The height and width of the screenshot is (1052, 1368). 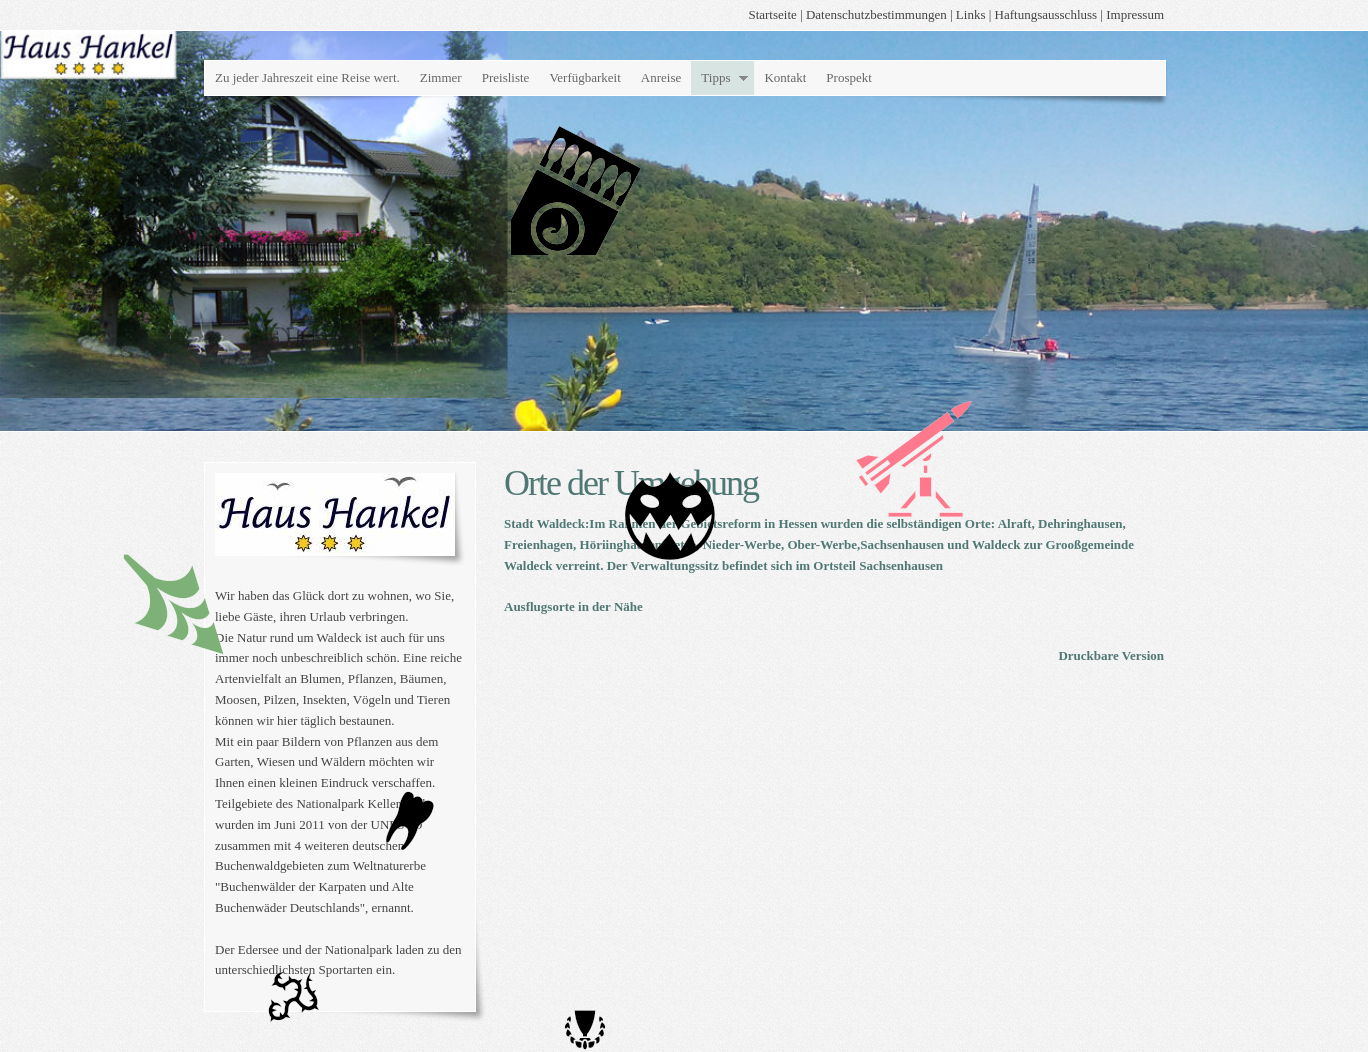 I want to click on fire or flame-related tools in a survival game, so click(x=576, y=189).